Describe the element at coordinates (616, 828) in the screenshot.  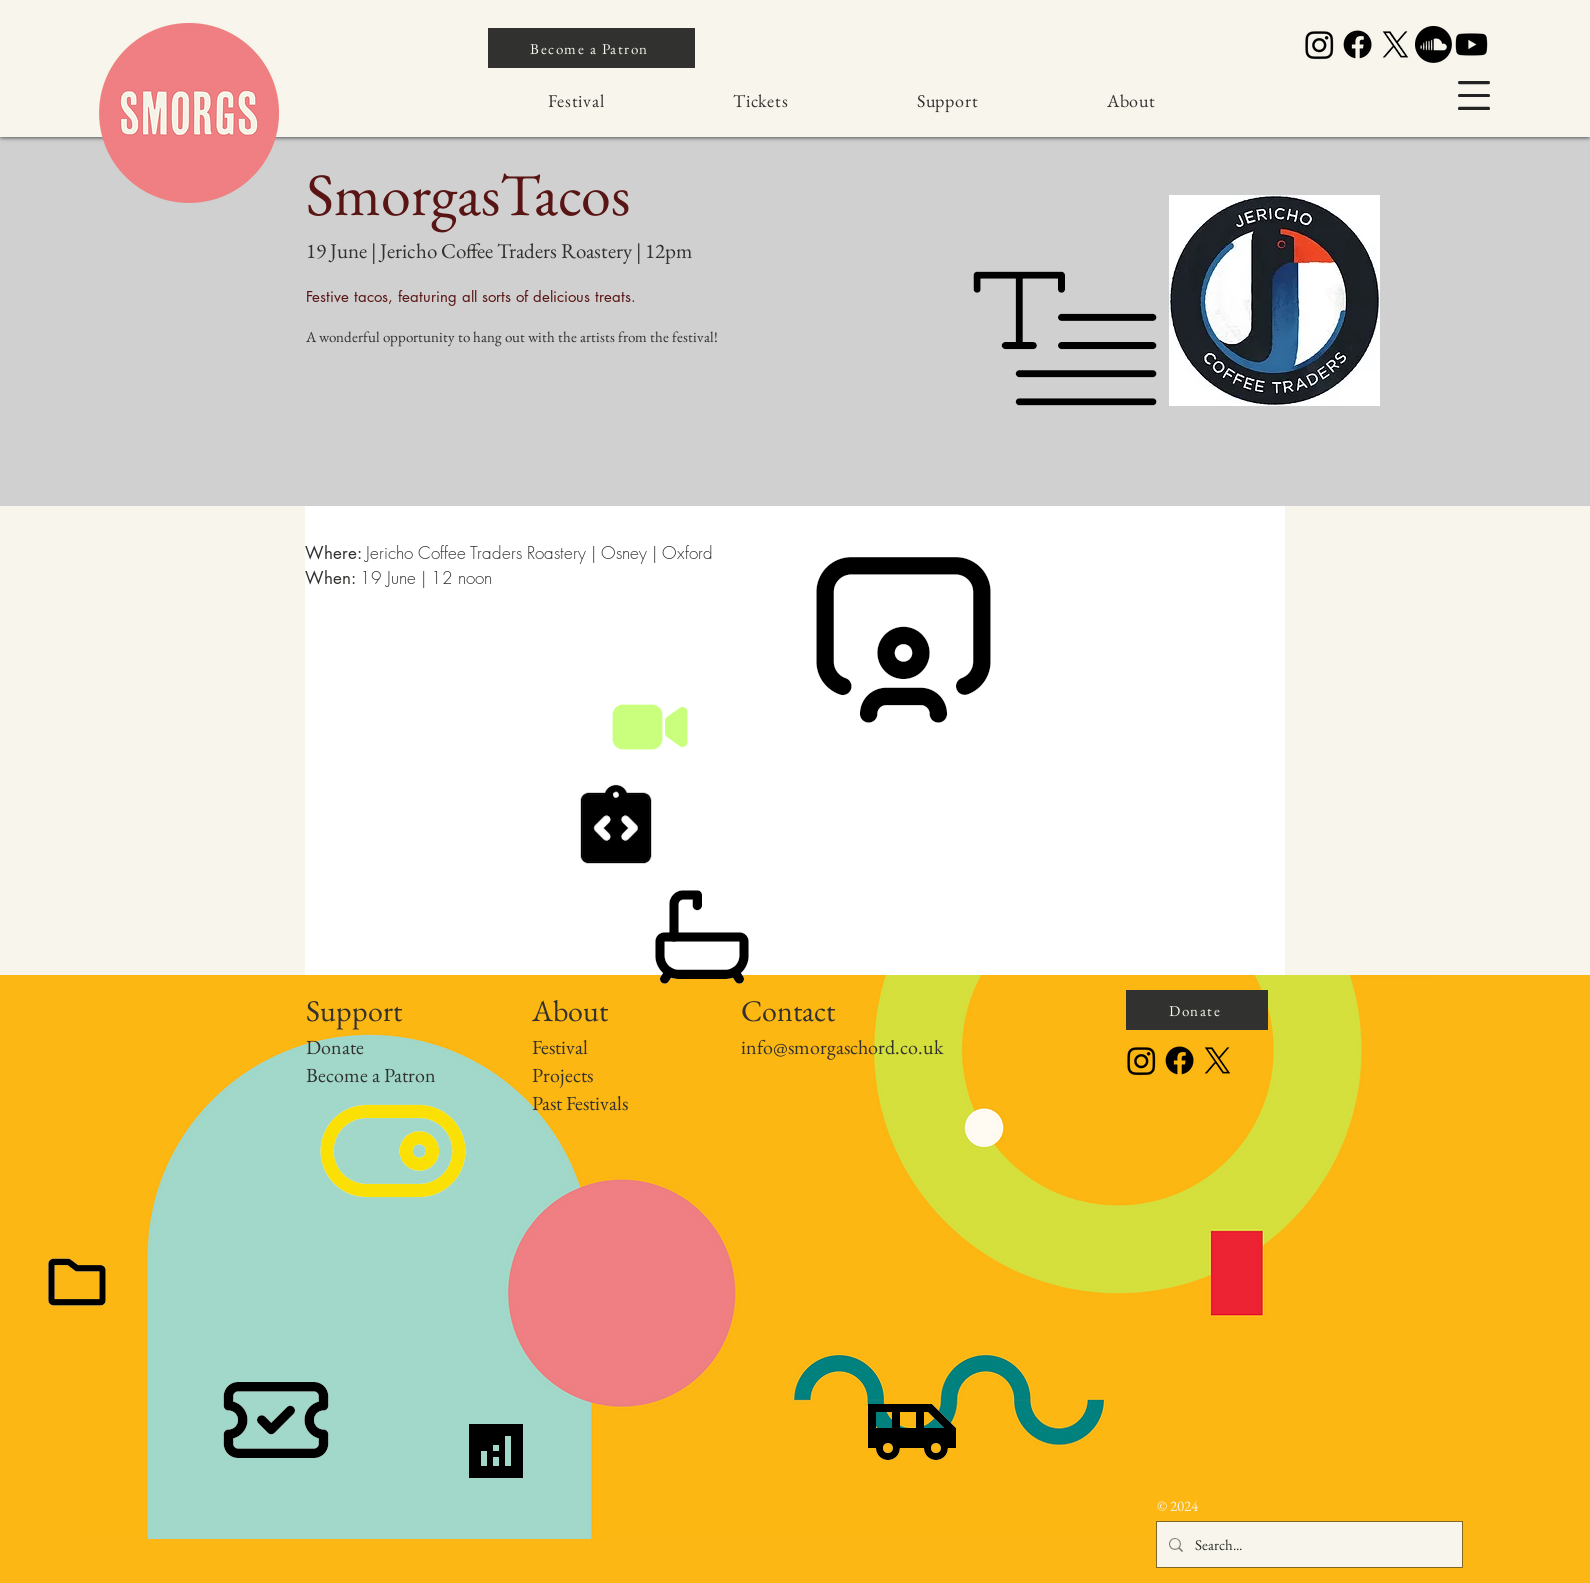
I see `view integration code or instructions` at that location.